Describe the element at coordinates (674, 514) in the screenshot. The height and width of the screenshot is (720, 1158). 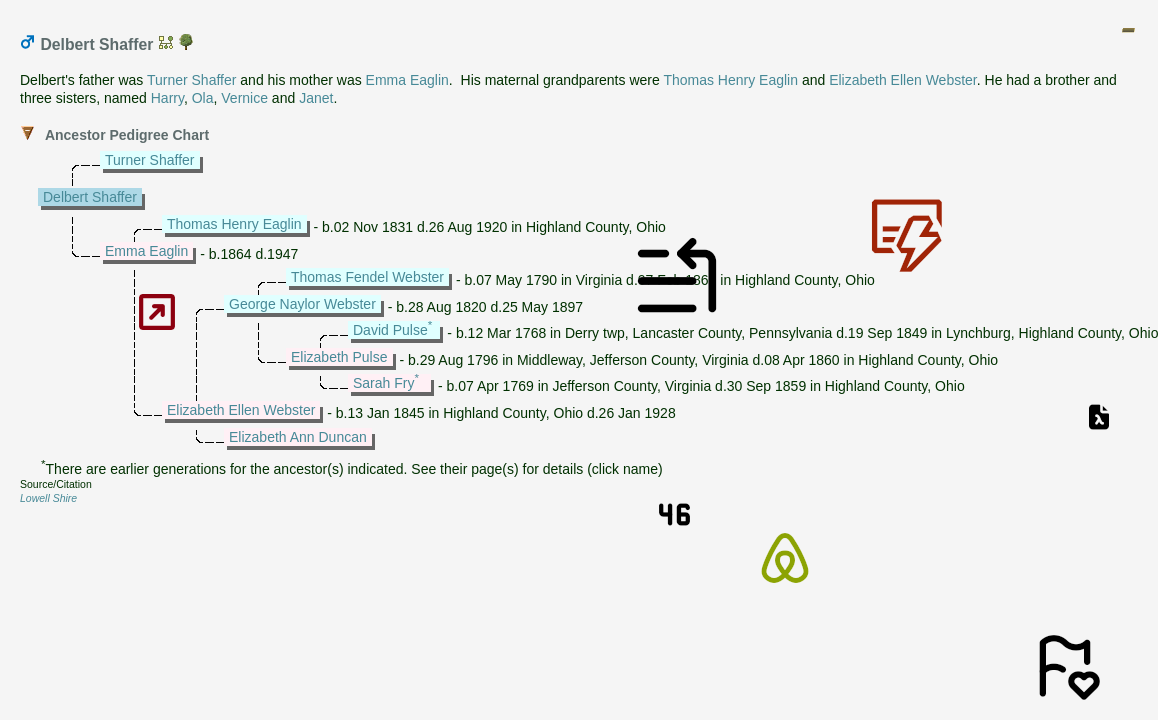
I see `displays the number 46 as a label or badge` at that location.